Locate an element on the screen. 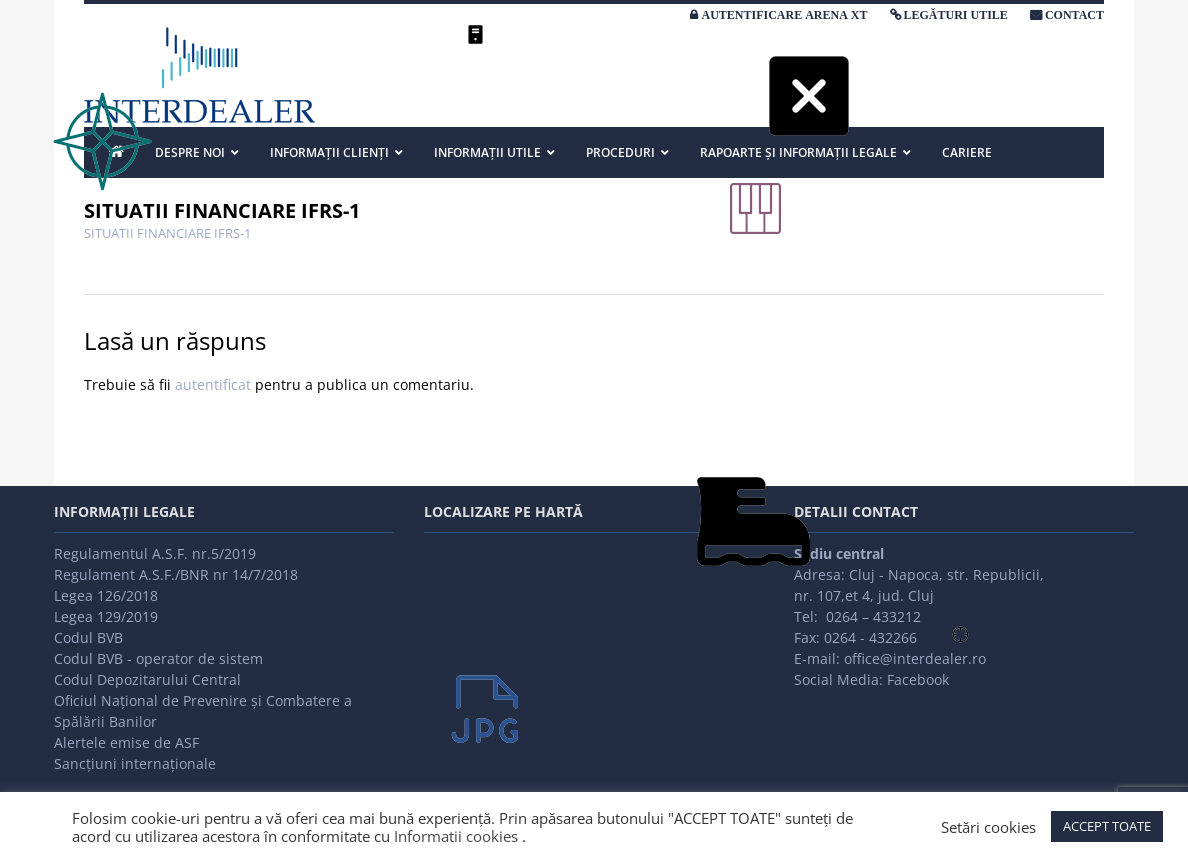  access navigation or directional features is located at coordinates (102, 141).